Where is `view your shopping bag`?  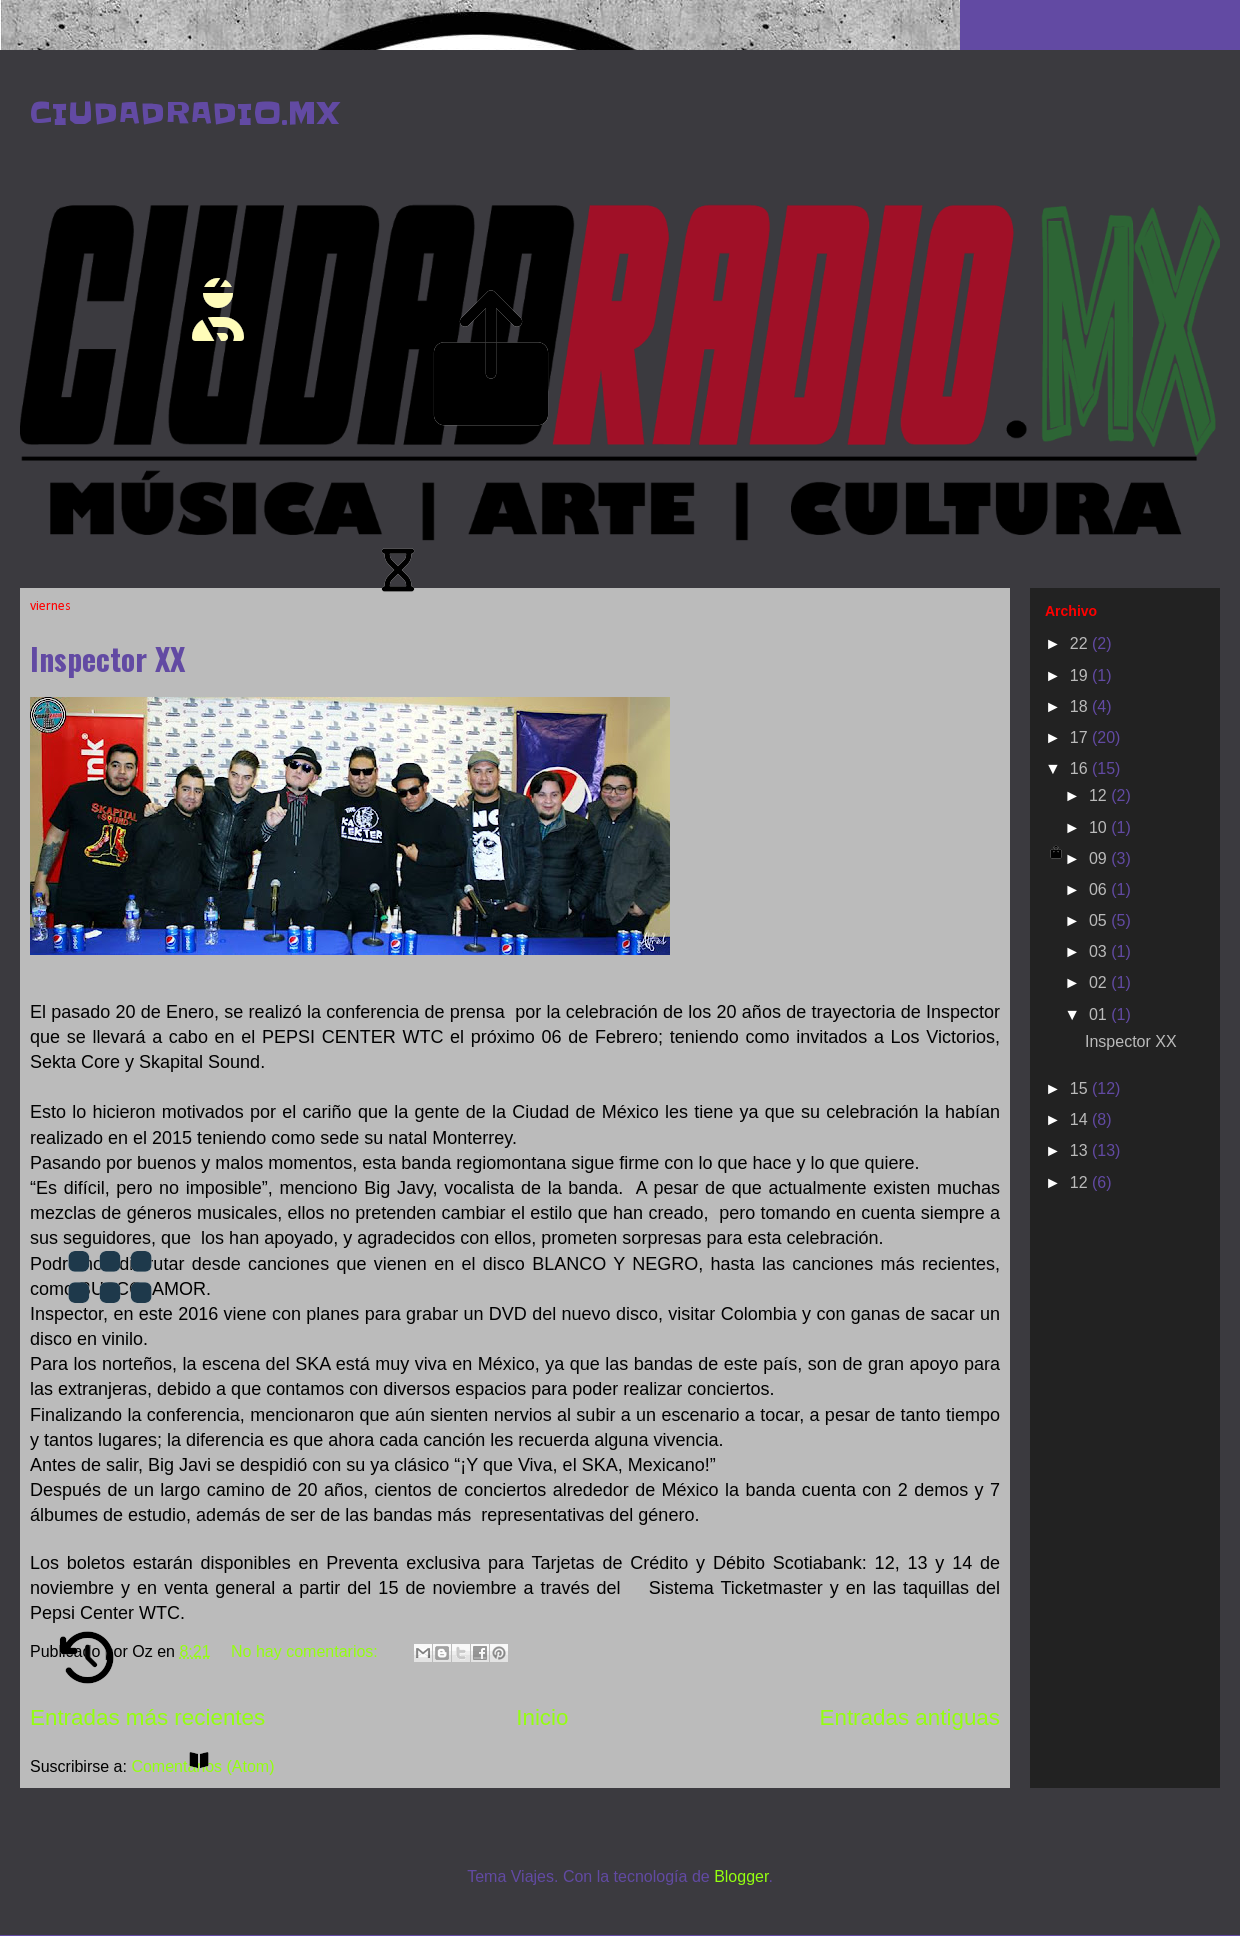
view your shopping bag is located at coordinates (1056, 853).